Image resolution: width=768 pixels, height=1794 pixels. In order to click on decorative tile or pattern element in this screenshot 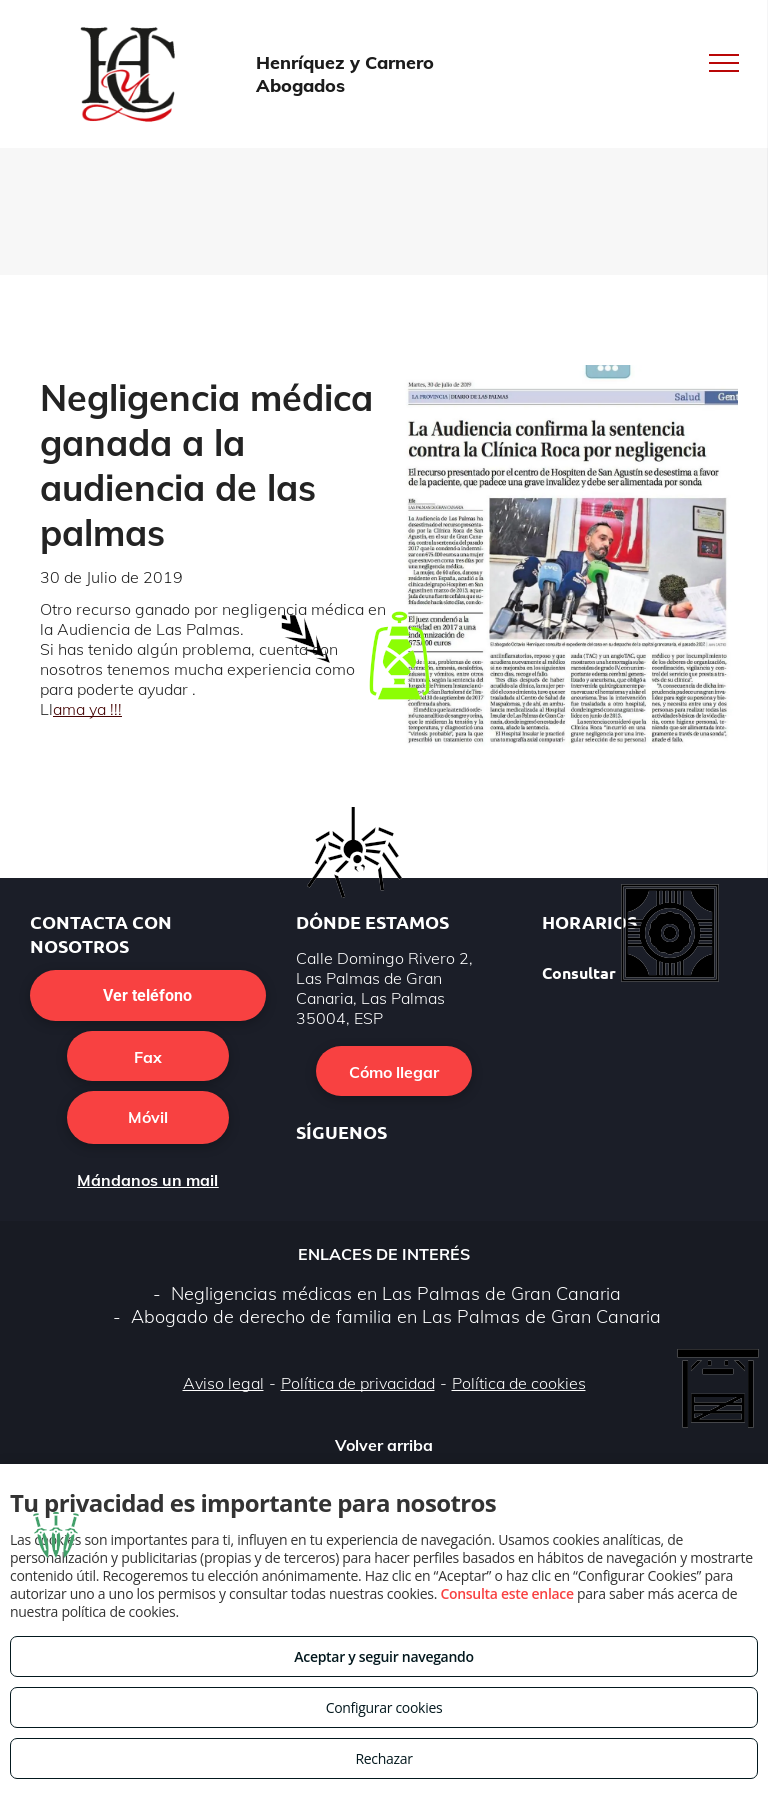, I will do `click(670, 933)`.